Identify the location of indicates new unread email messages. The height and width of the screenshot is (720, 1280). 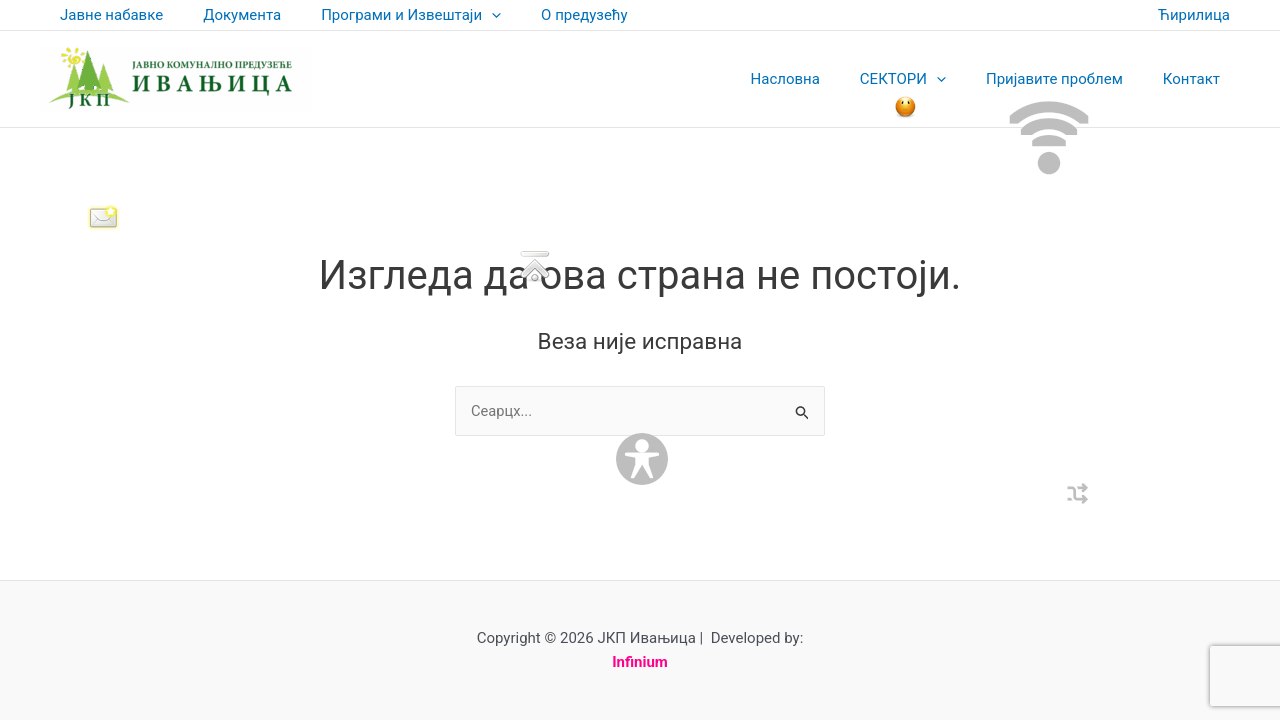
(103, 218).